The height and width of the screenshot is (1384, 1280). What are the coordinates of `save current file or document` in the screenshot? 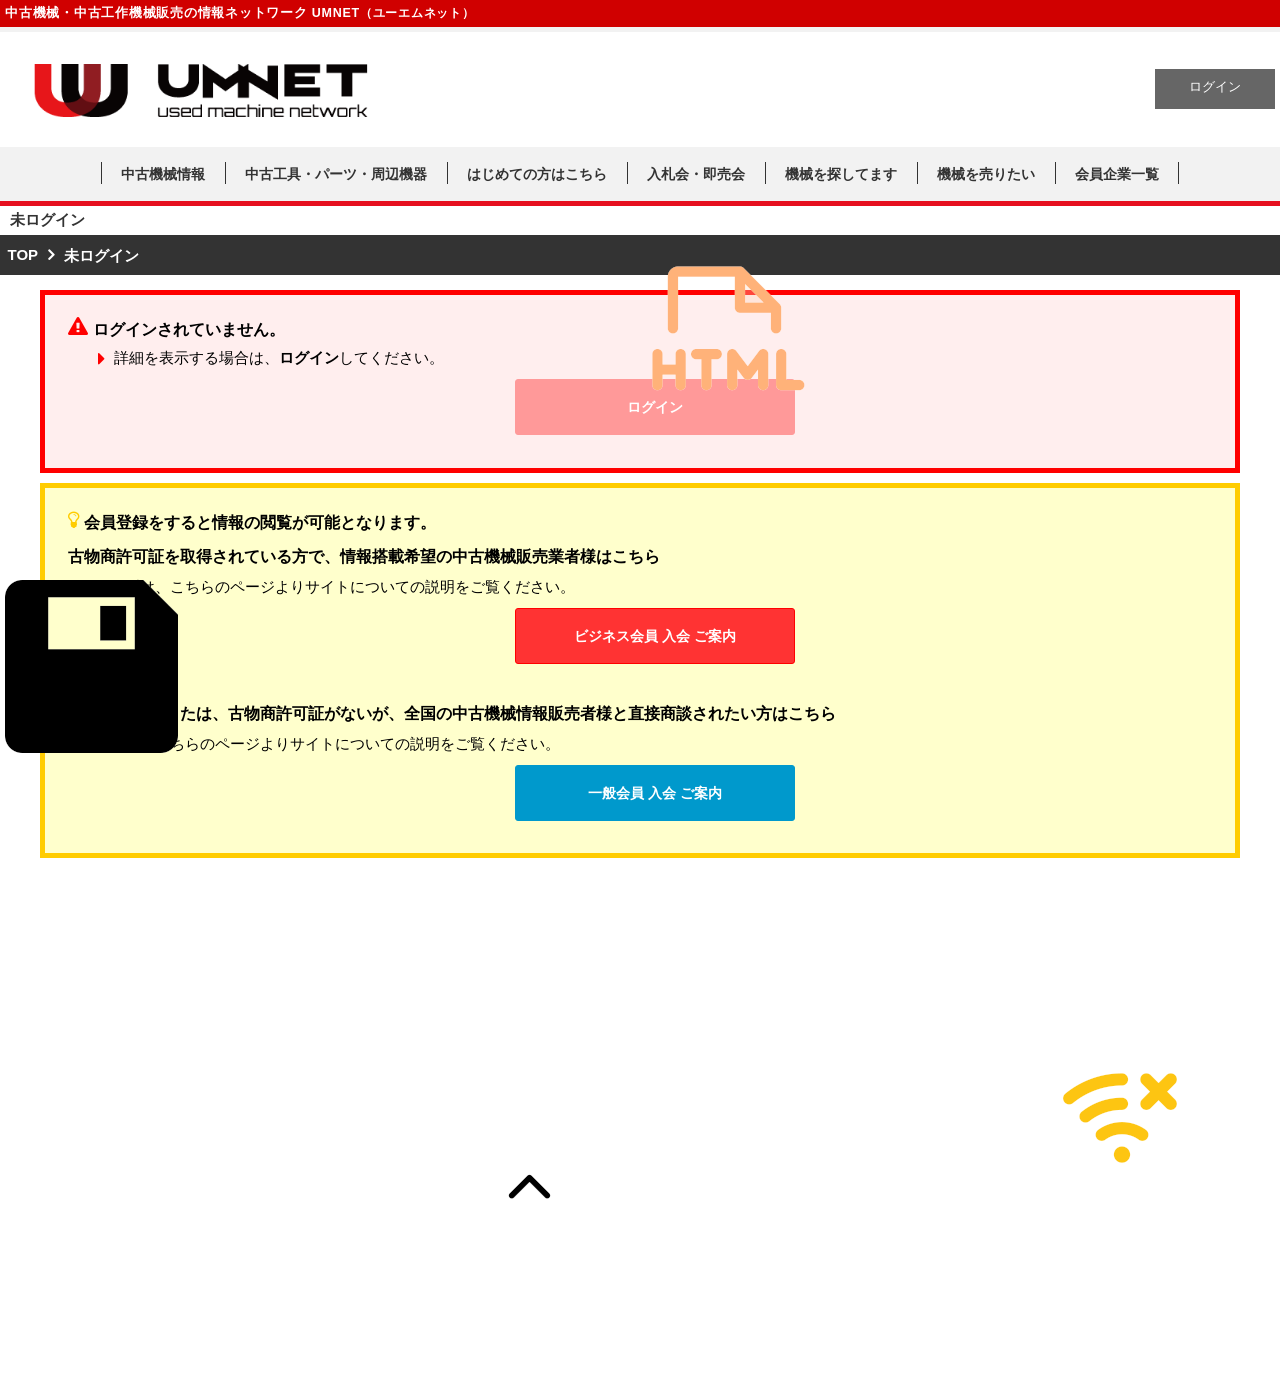 It's located at (91, 666).